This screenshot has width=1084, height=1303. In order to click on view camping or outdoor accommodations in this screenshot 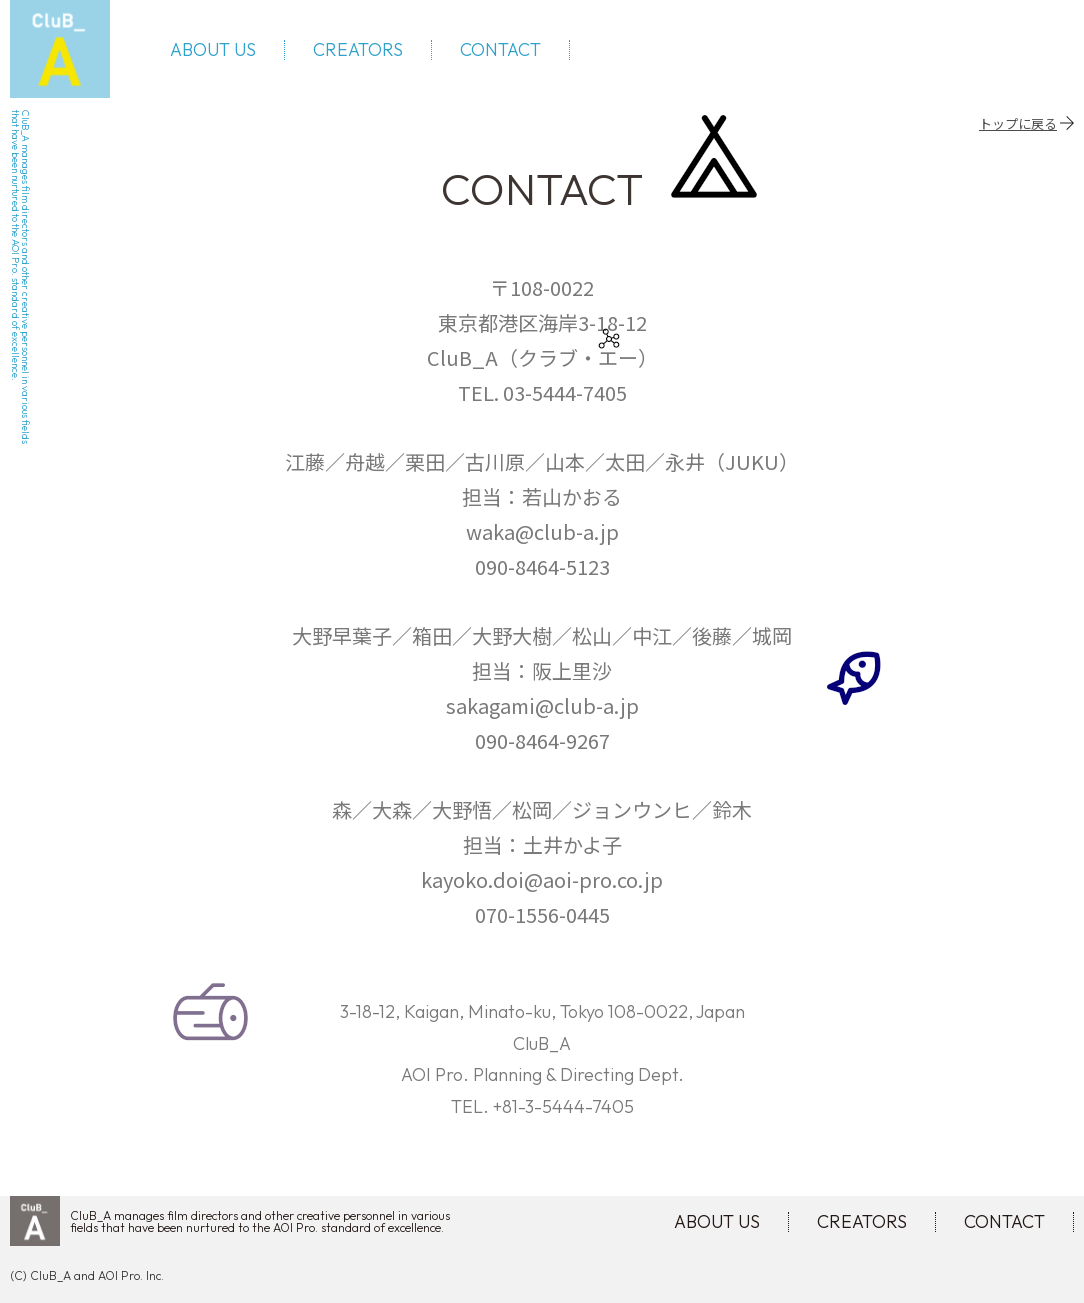, I will do `click(714, 161)`.